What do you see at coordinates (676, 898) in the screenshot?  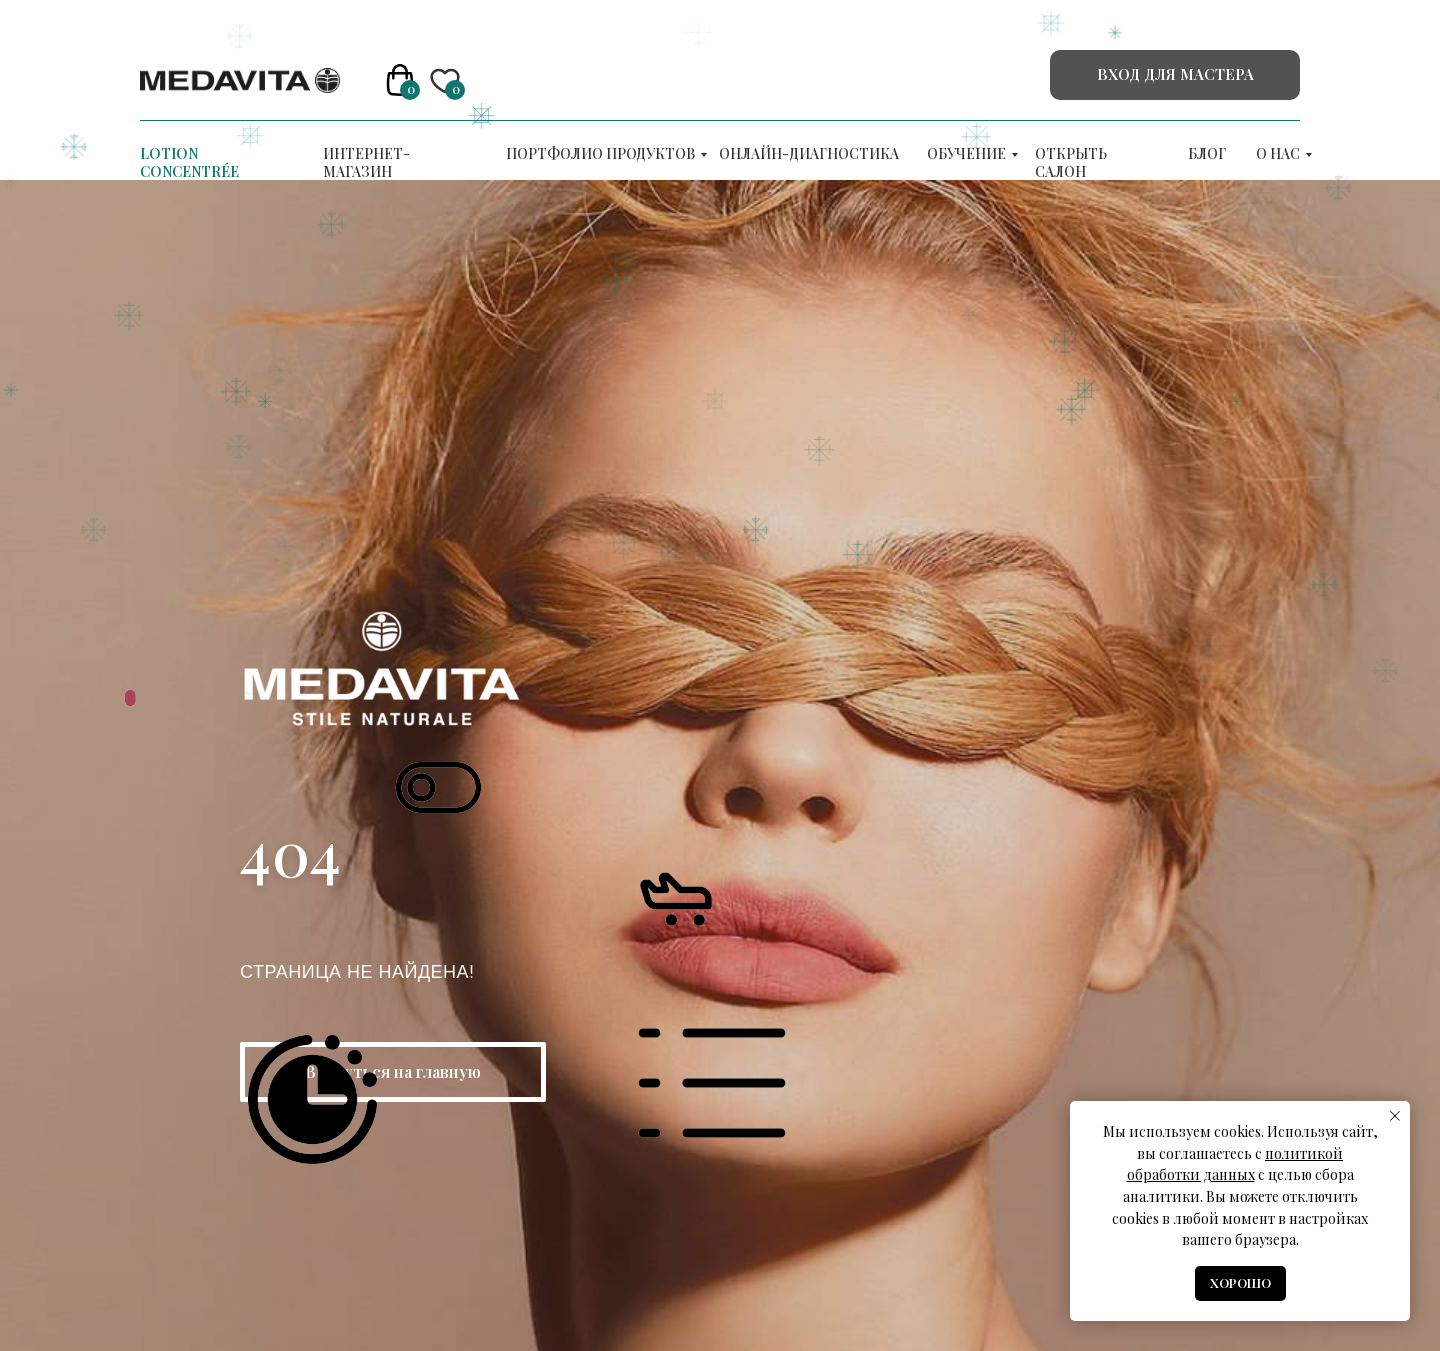 I see `indicates flight is taxiing or on the ground` at bounding box center [676, 898].